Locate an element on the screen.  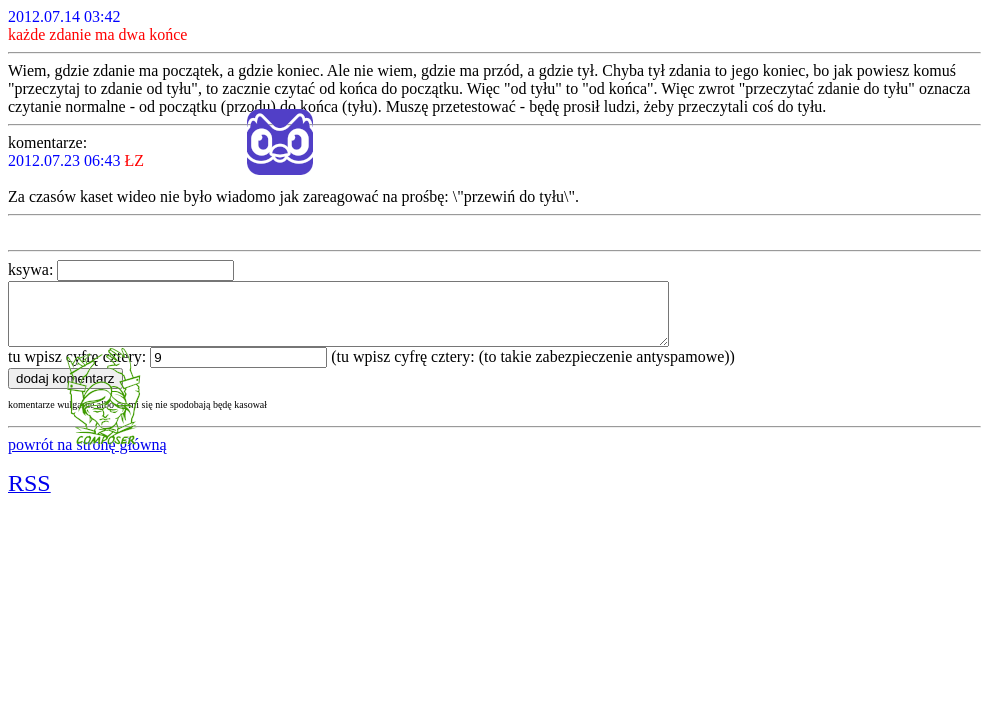
open the duolingo language learning app is located at coordinates (280, 142).